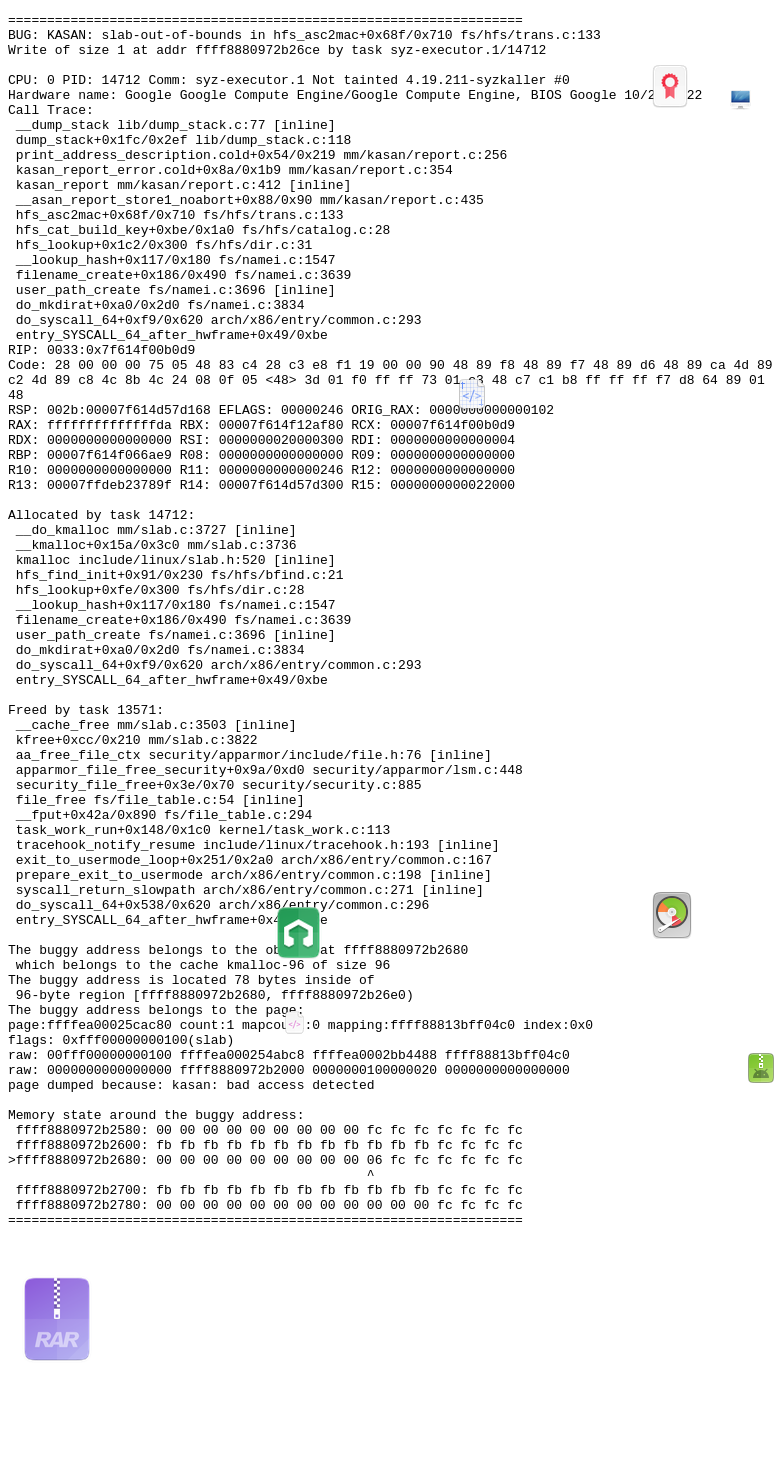 The image size is (782, 1484). What do you see at coordinates (740, 99) in the screenshot?
I see `represents an iMac computer in system settings` at bounding box center [740, 99].